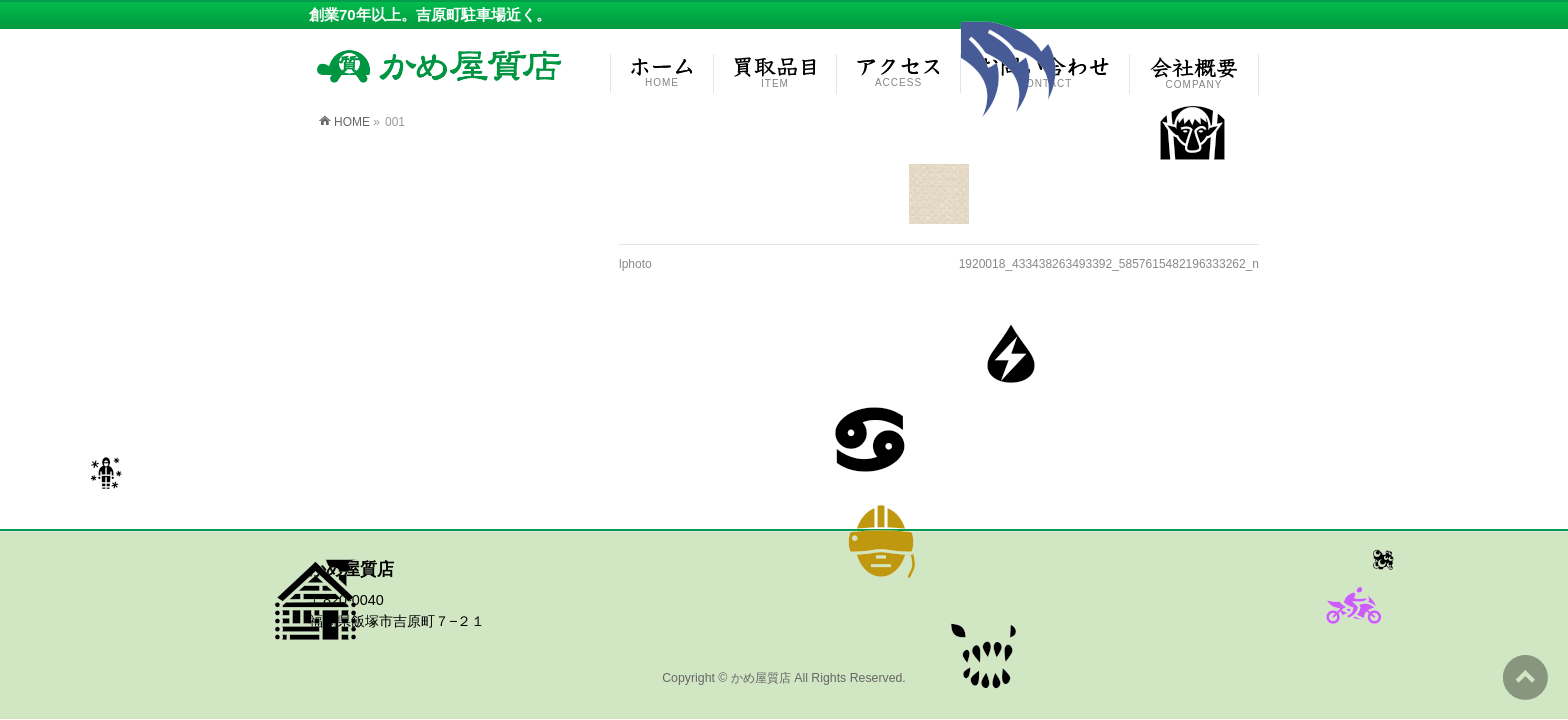 The image size is (1568, 720). Describe the element at coordinates (1192, 127) in the screenshot. I see `select troll character or creature type` at that location.